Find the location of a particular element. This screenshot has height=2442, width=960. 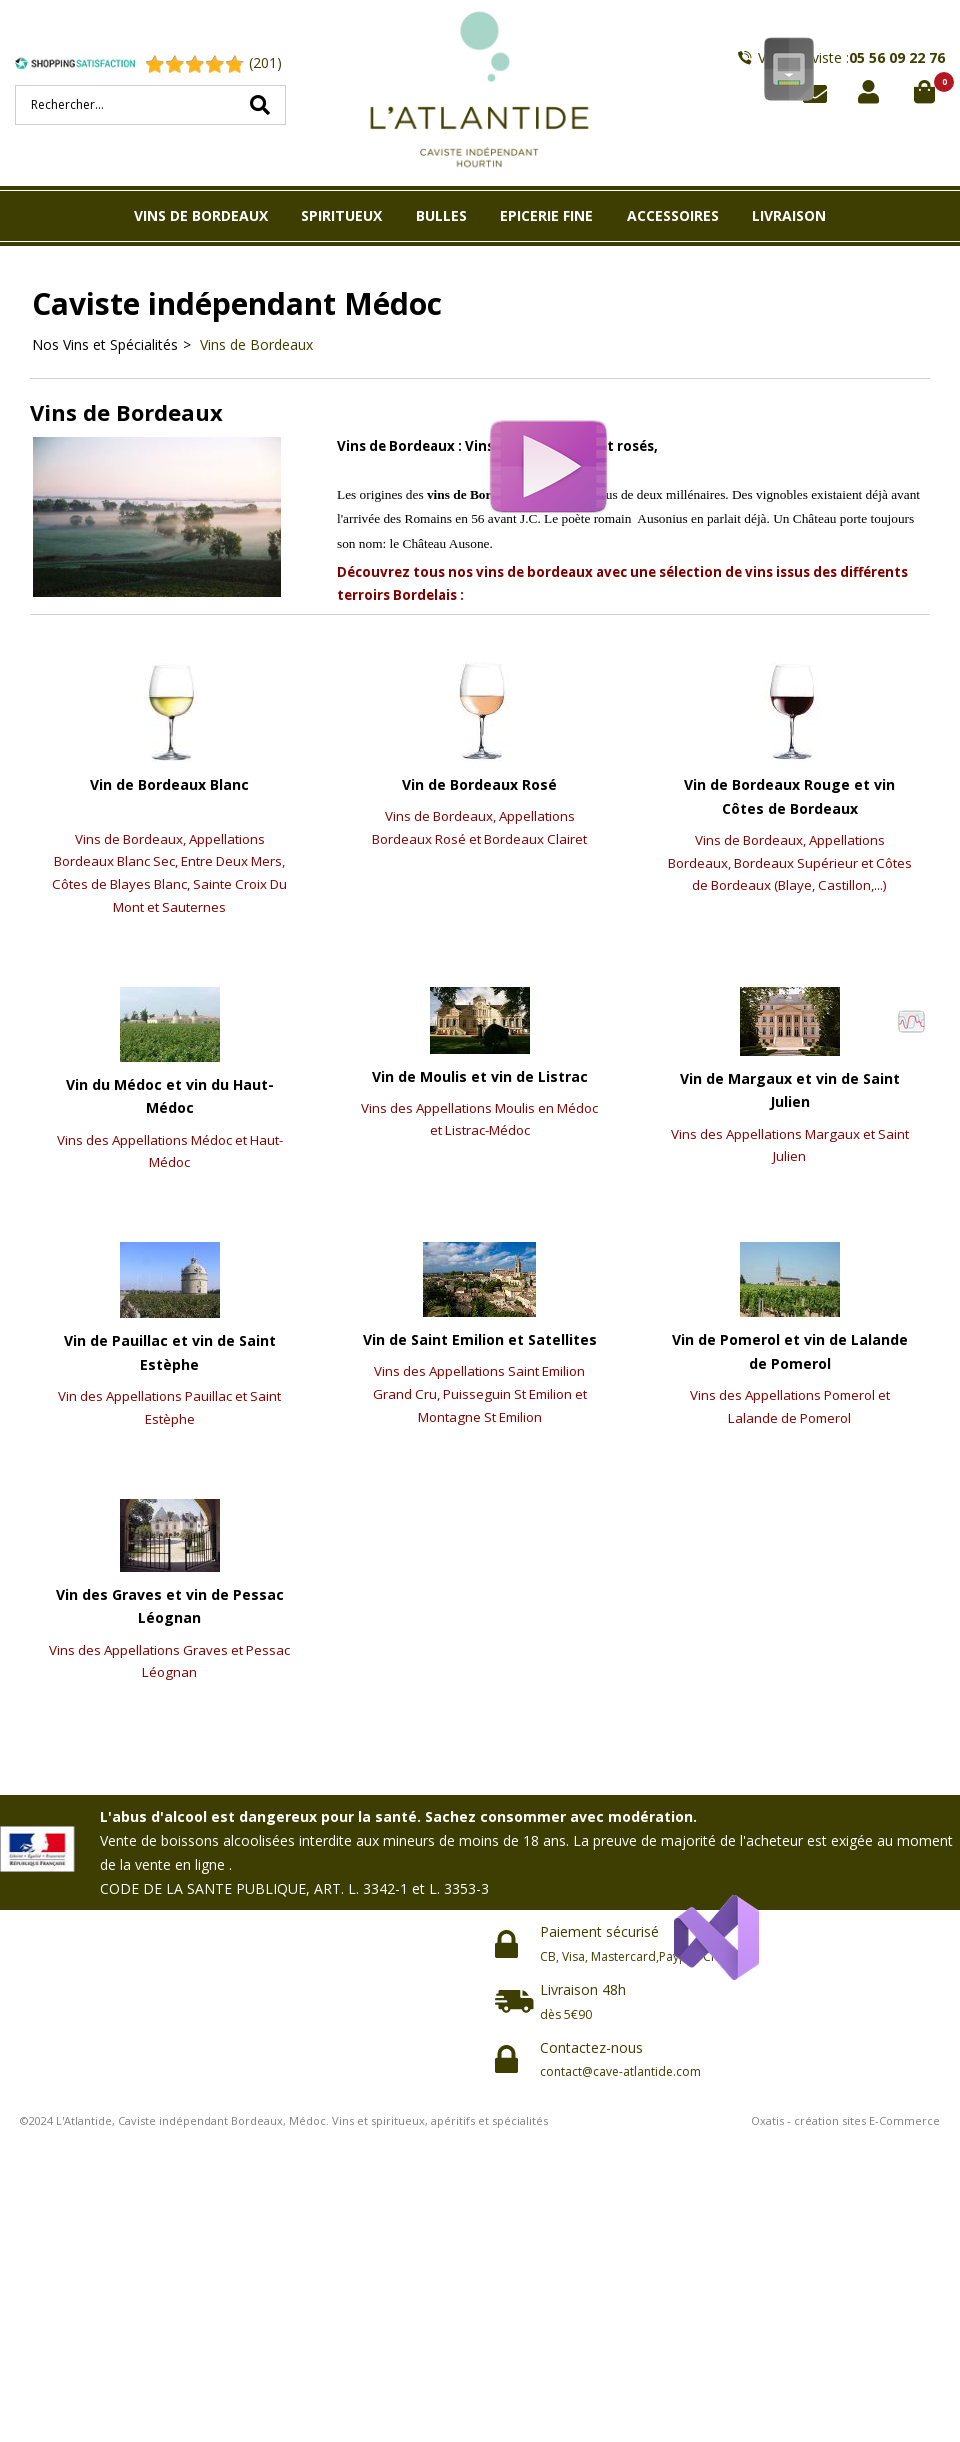

open power statistics and battery usage details is located at coordinates (911, 1021).